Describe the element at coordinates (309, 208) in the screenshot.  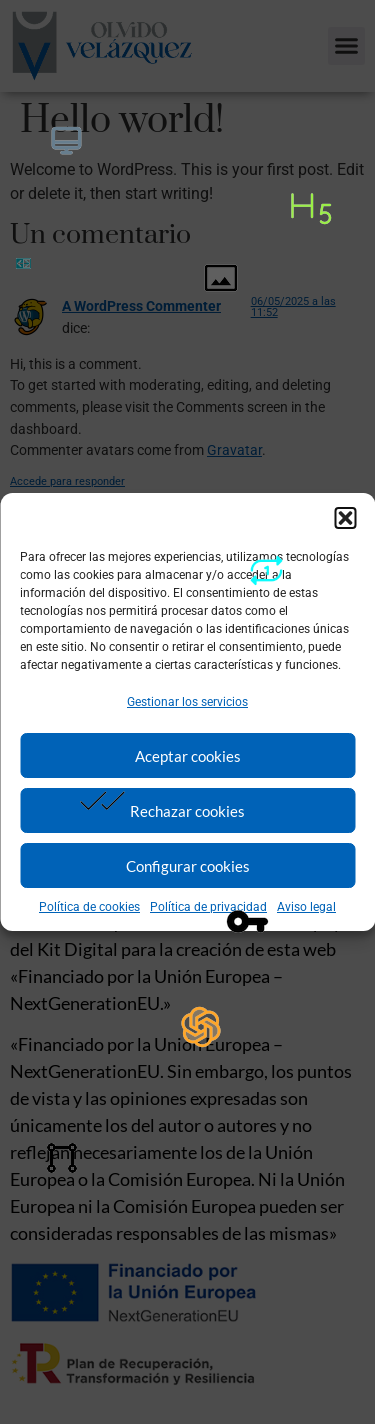
I see `format text as heading level 5` at that location.